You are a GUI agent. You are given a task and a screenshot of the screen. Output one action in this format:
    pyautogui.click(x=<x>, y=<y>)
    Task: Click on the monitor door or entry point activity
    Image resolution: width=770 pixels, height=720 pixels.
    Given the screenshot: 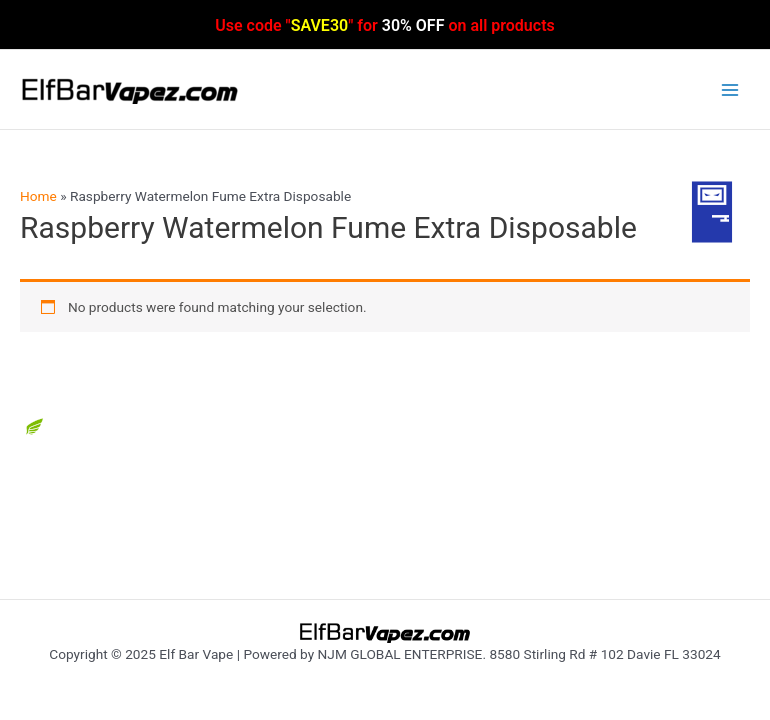 What is the action you would take?
    pyautogui.click(x=712, y=212)
    